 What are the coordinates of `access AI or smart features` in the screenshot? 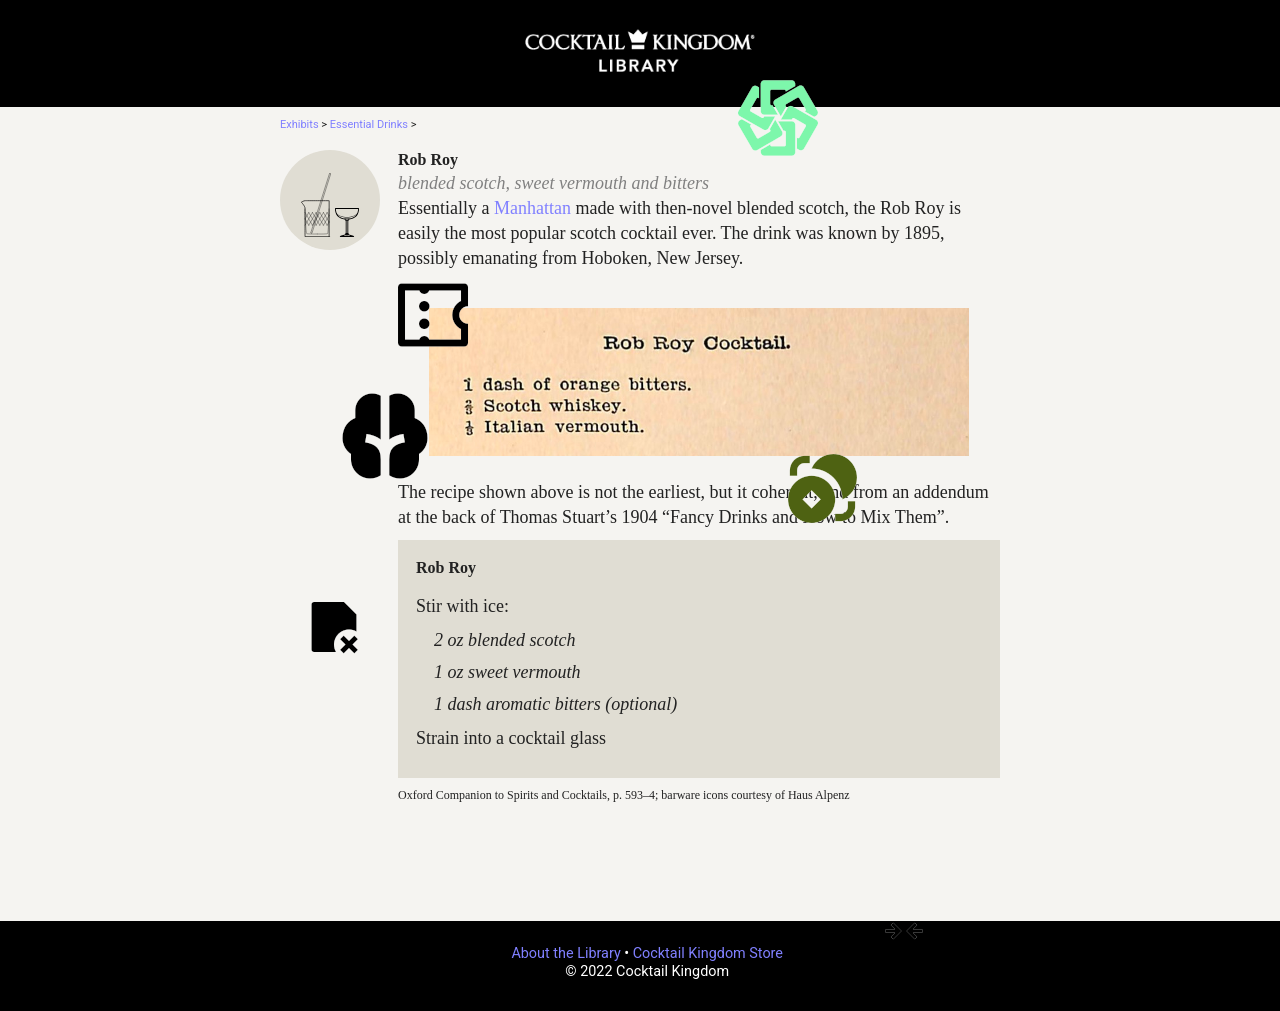 It's located at (385, 436).